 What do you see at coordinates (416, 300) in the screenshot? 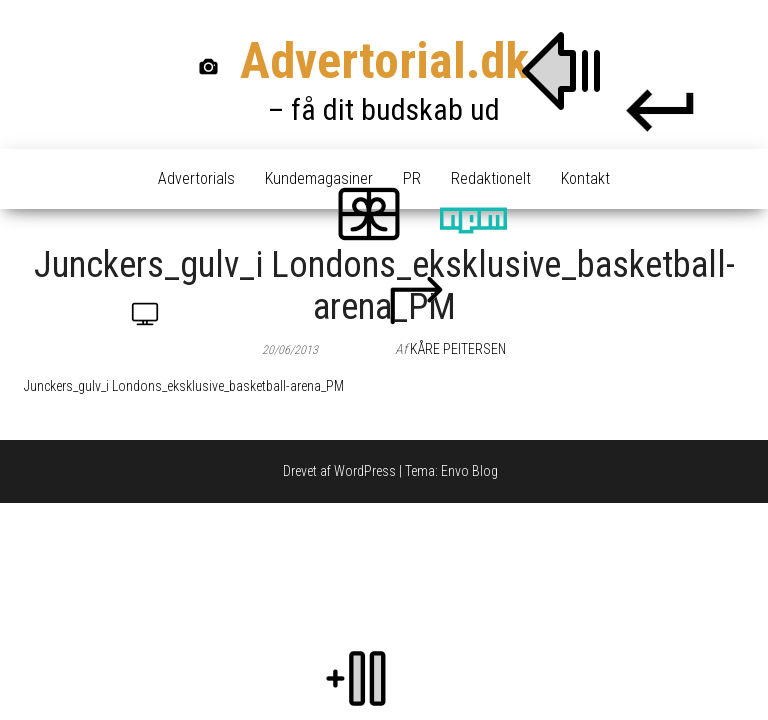
I see `redirect or forward content` at bounding box center [416, 300].